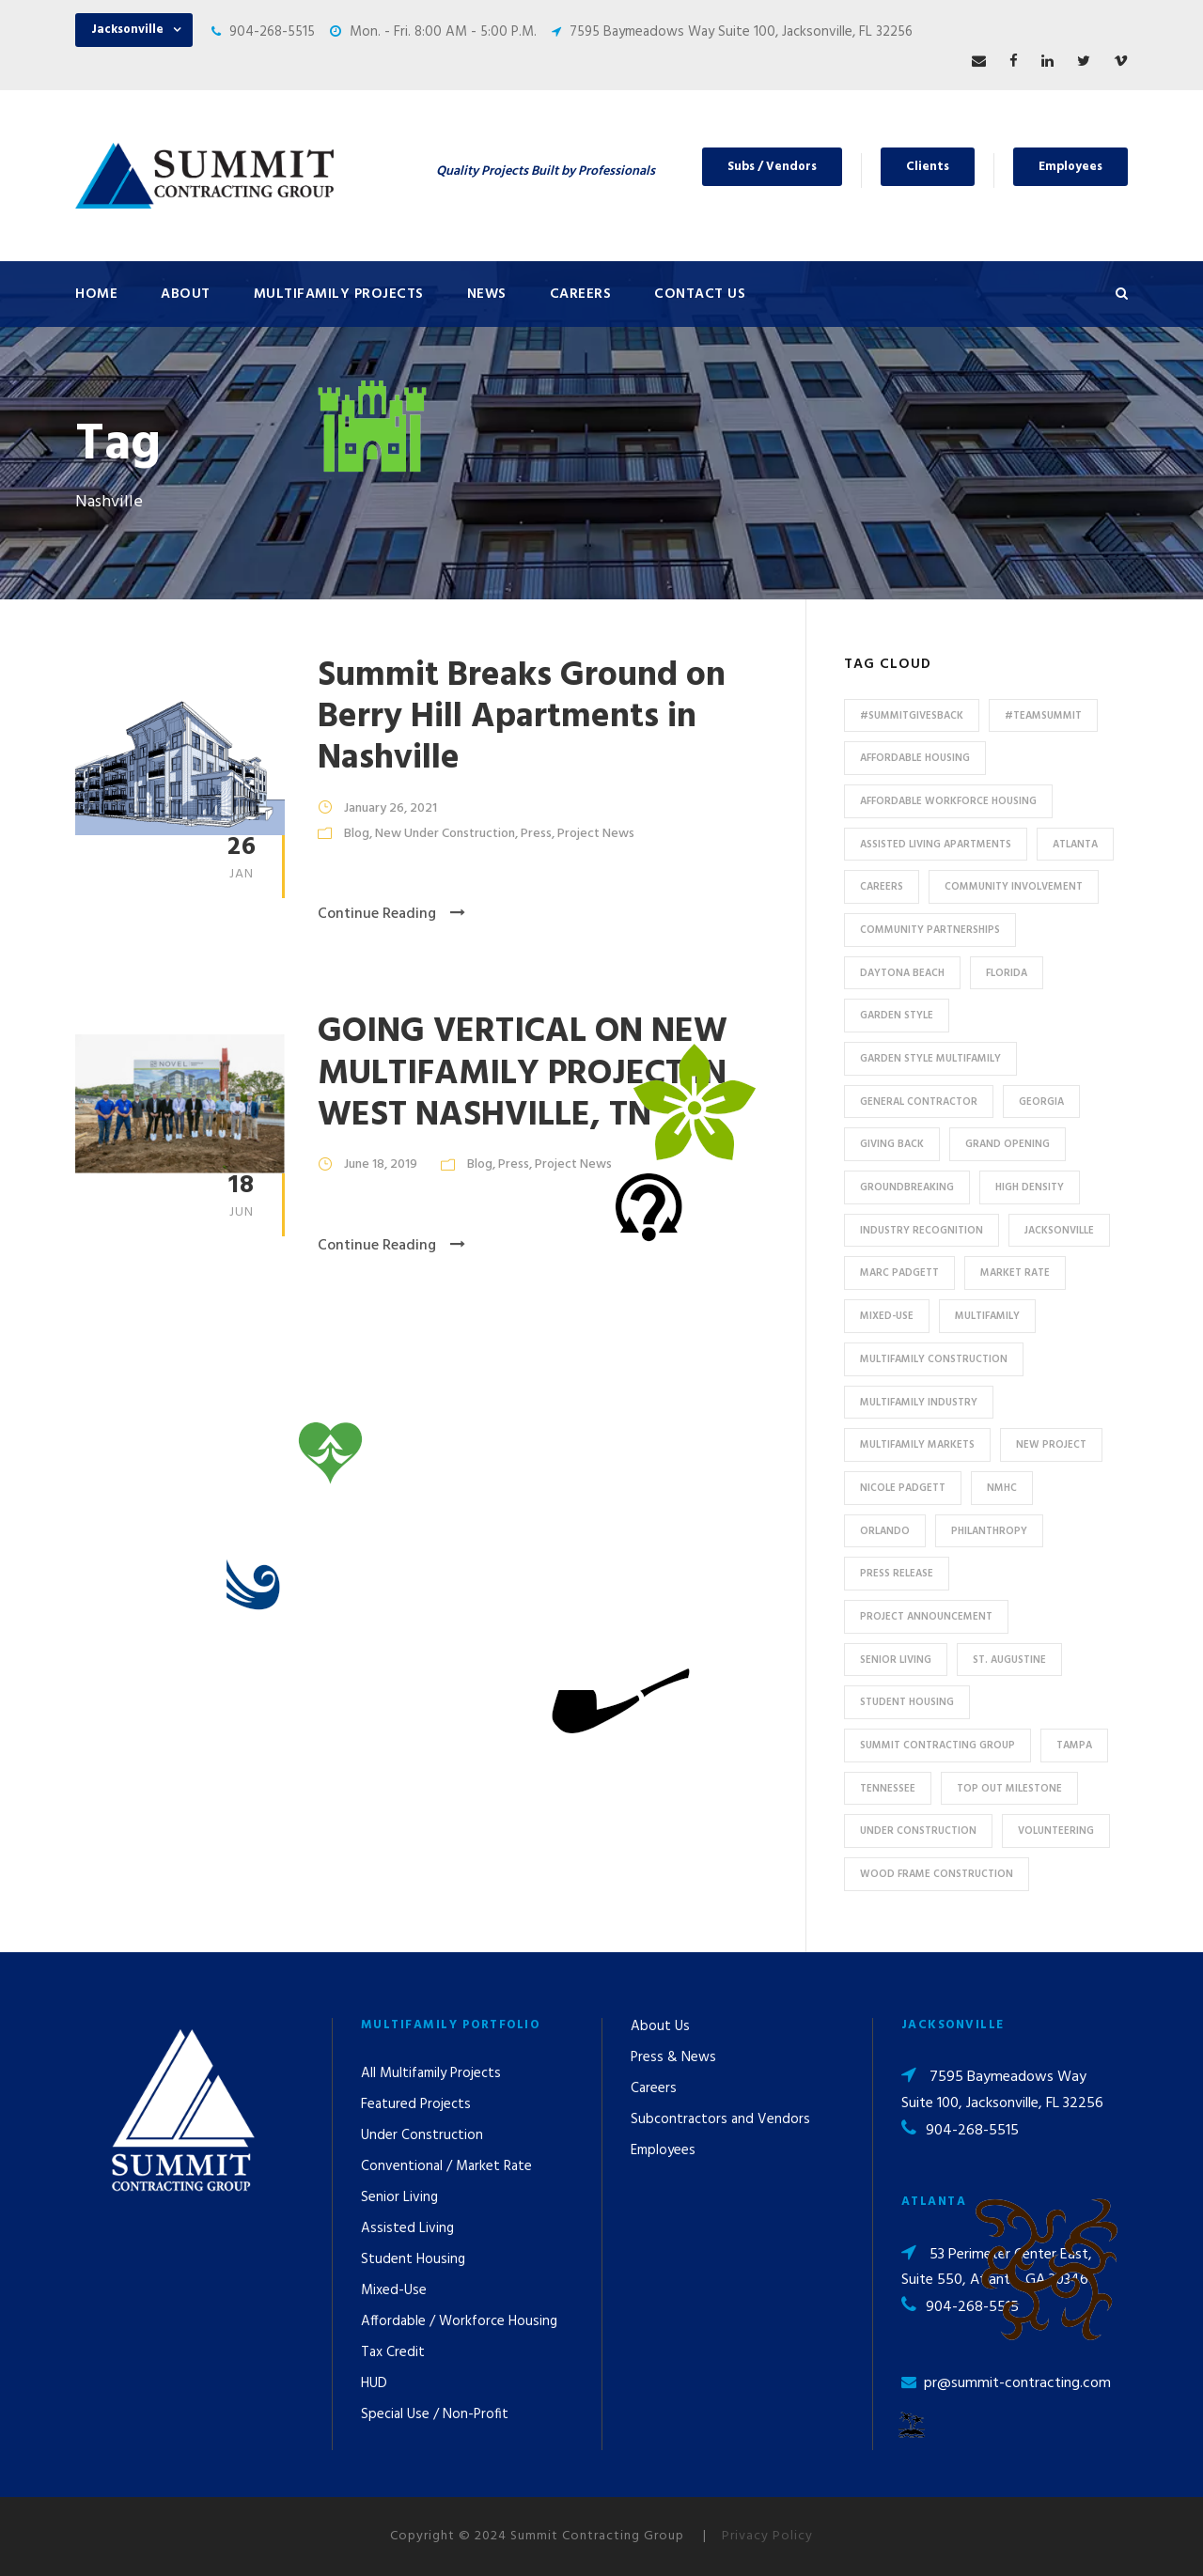  I want to click on select a cheerful or happy mood, so click(330, 1451).